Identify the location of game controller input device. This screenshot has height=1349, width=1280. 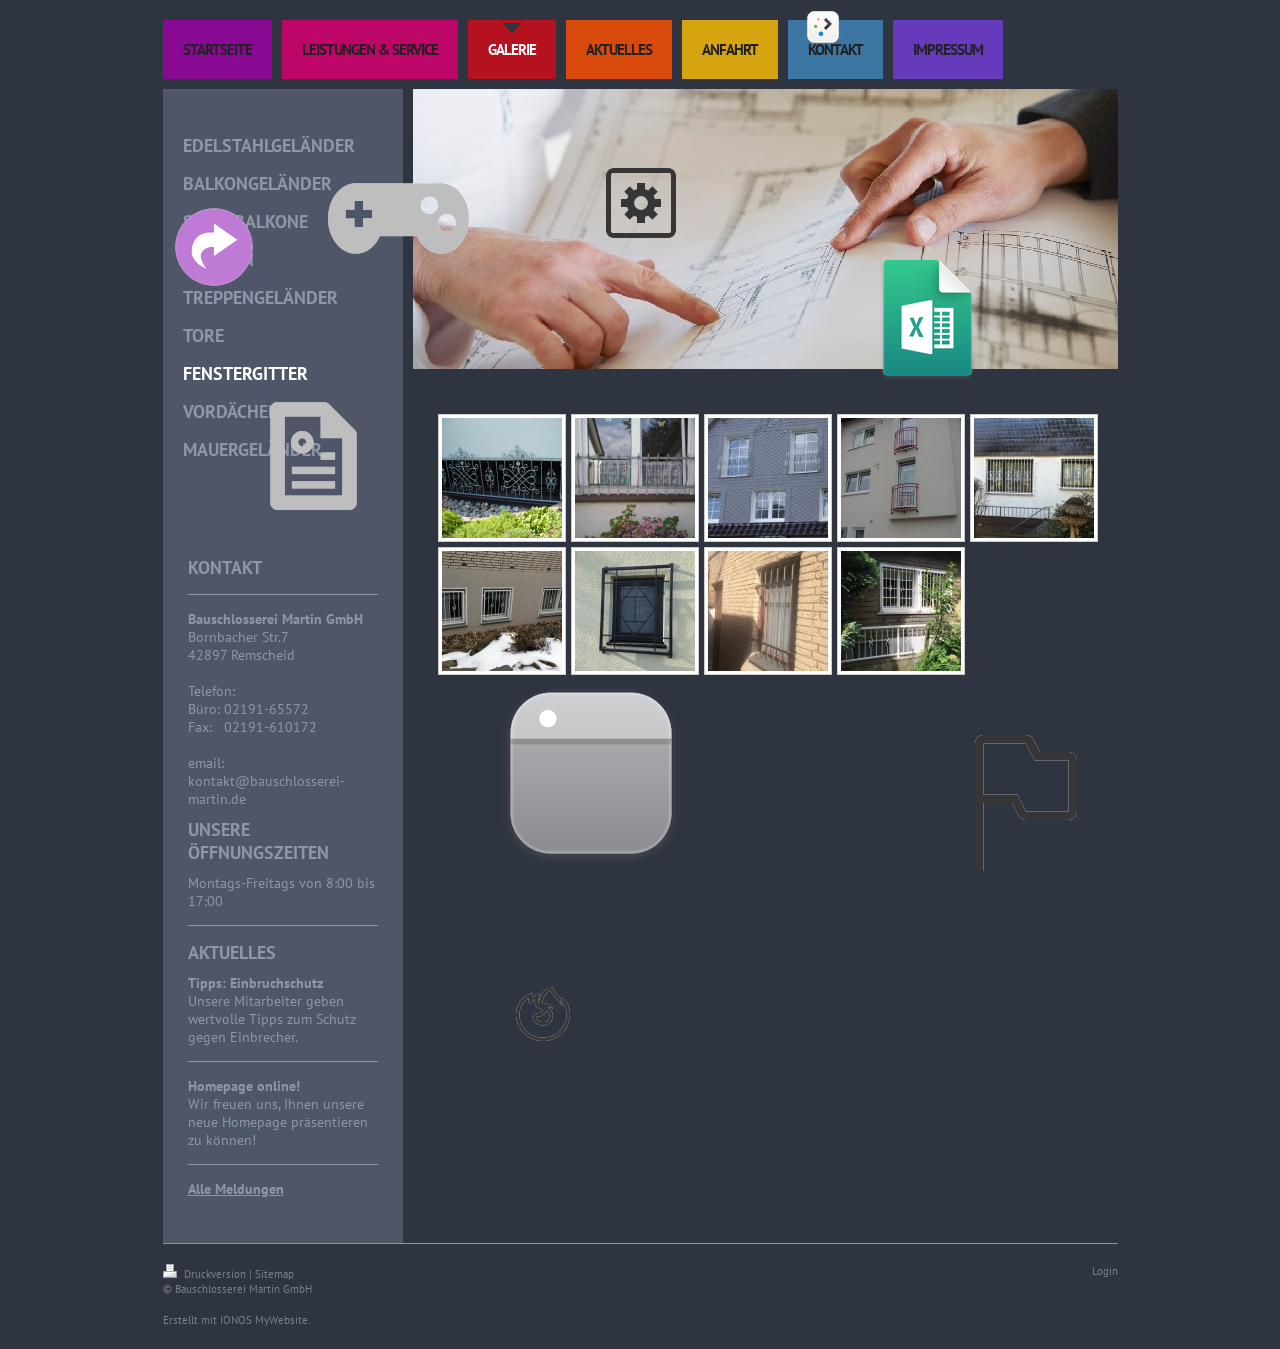
(398, 218).